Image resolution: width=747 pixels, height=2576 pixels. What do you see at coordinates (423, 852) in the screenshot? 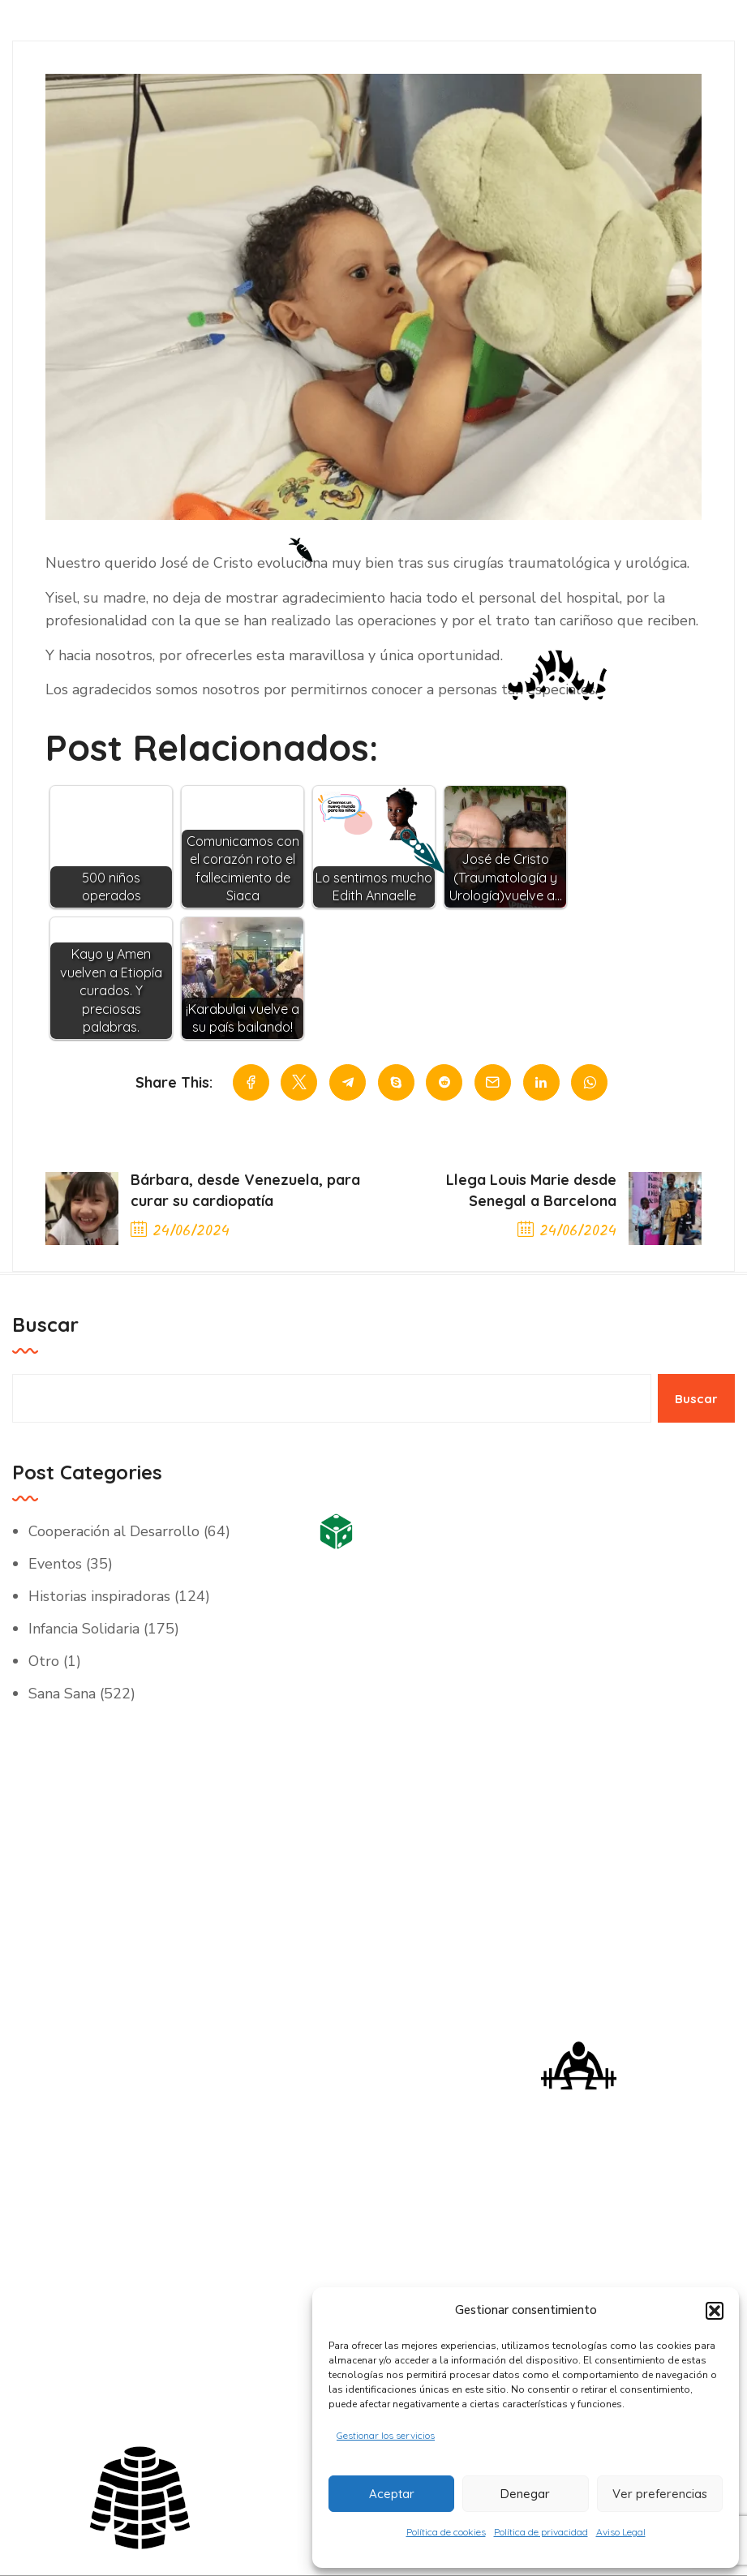
I see `select throwing knife weapon` at bounding box center [423, 852].